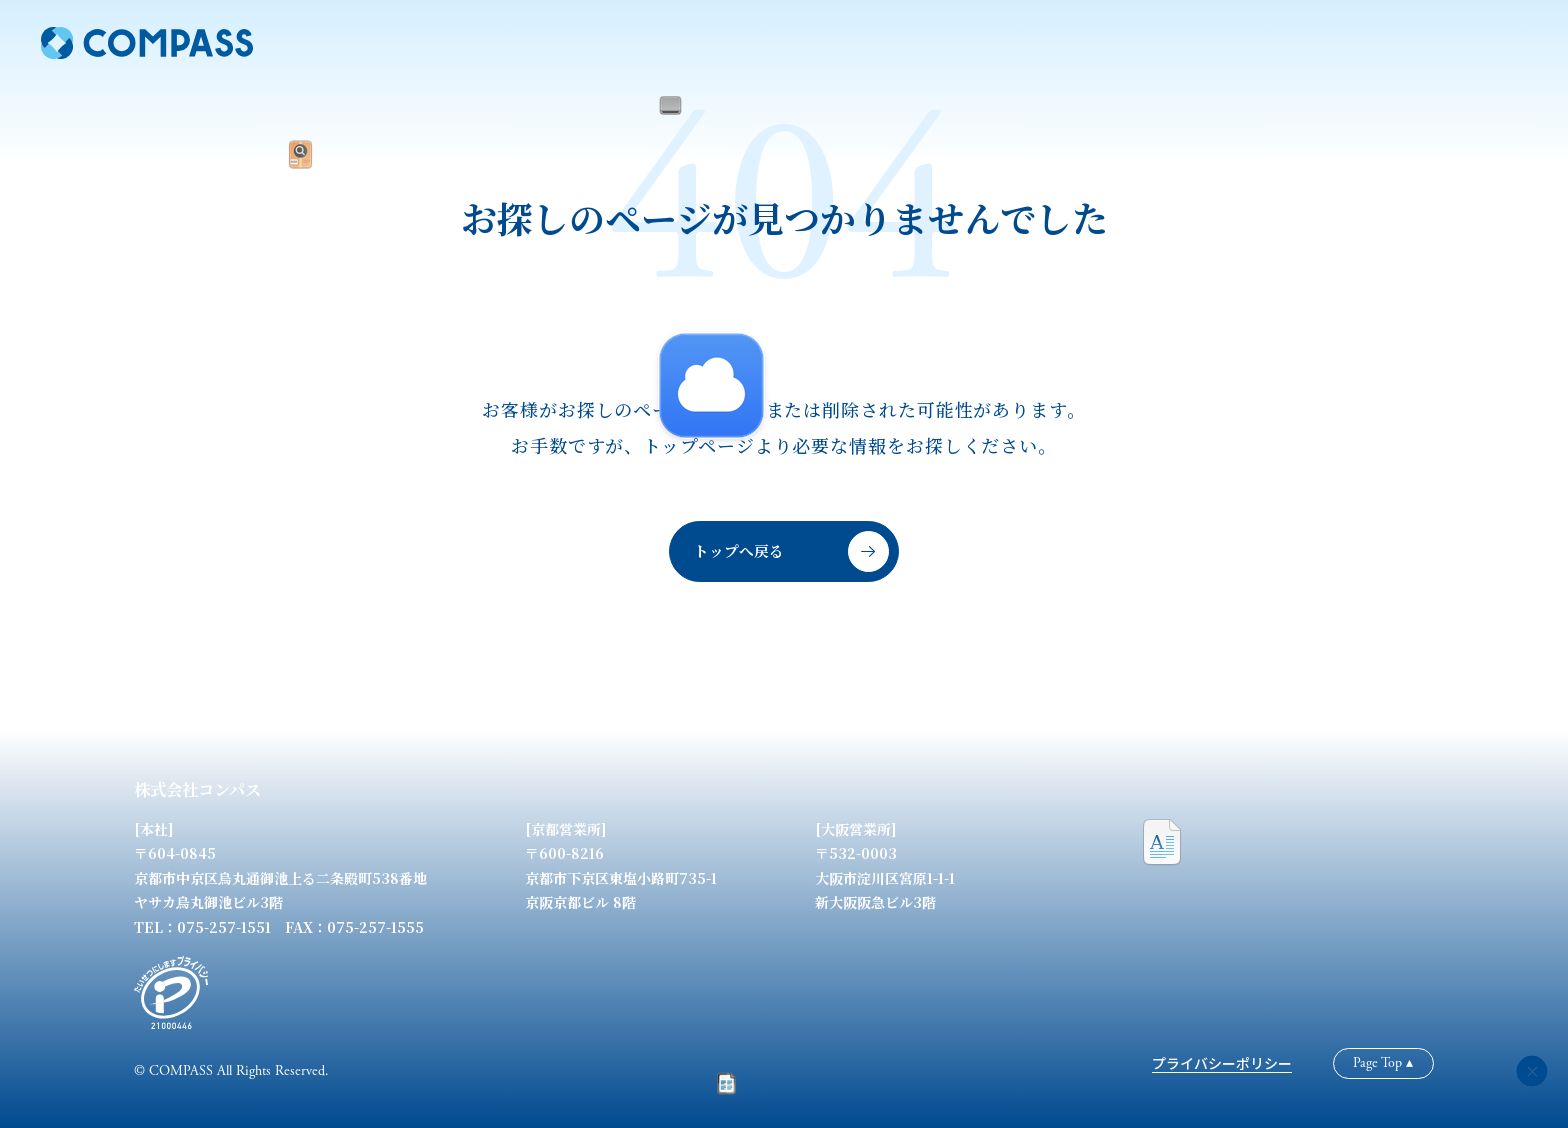 This screenshot has height=1128, width=1568. Describe the element at coordinates (1162, 842) in the screenshot. I see `open a text document file` at that location.